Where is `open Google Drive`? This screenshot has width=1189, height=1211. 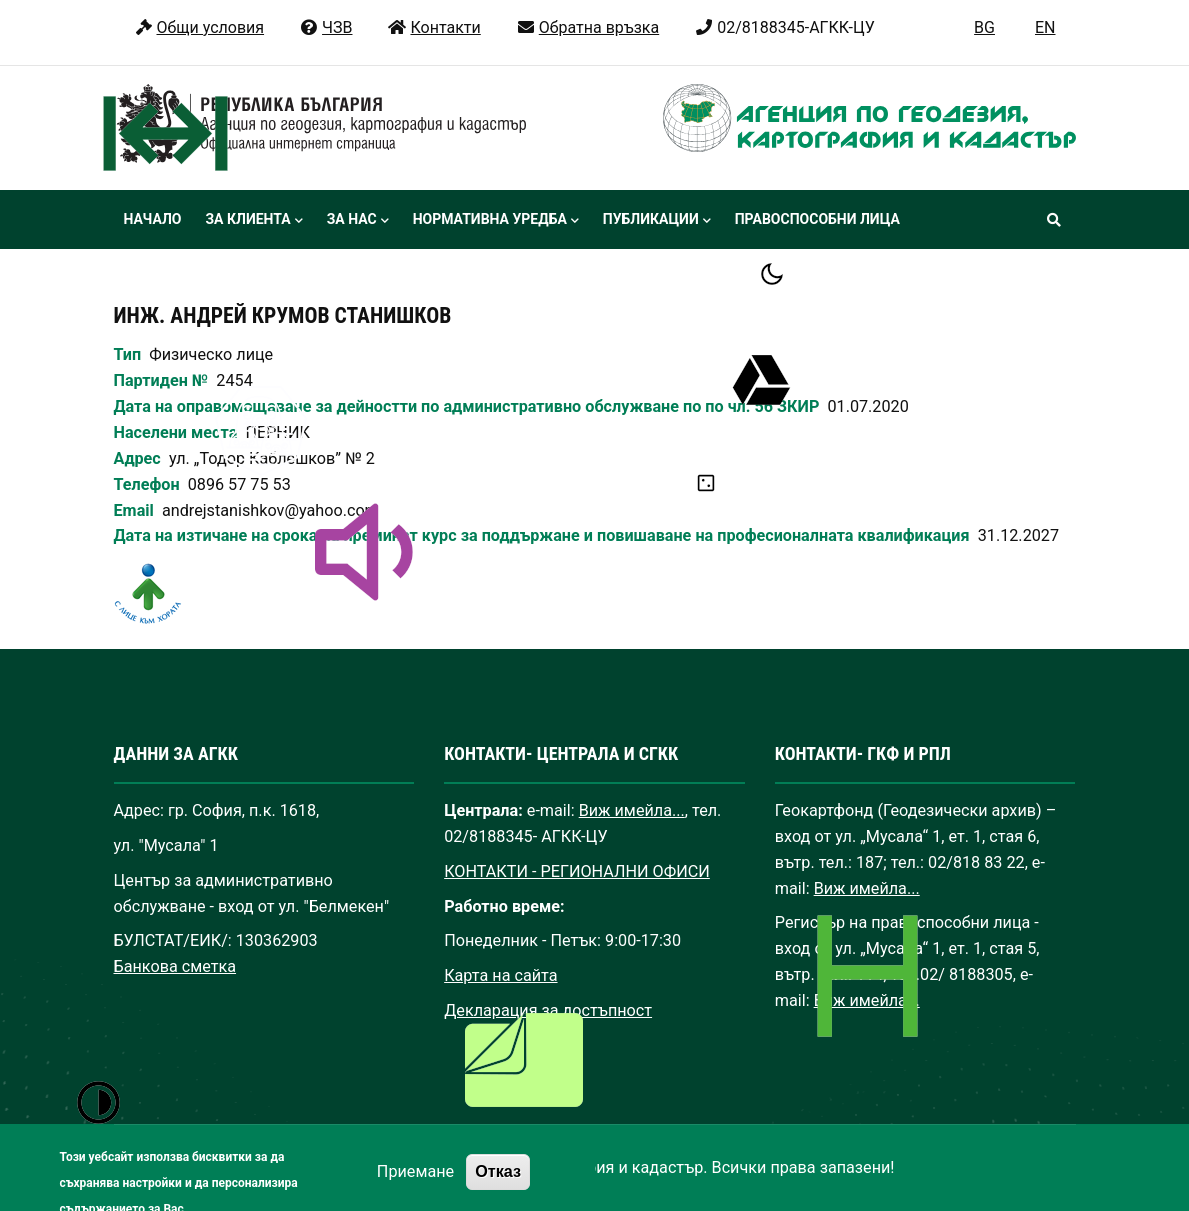
open Google Drive is located at coordinates (761, 380).